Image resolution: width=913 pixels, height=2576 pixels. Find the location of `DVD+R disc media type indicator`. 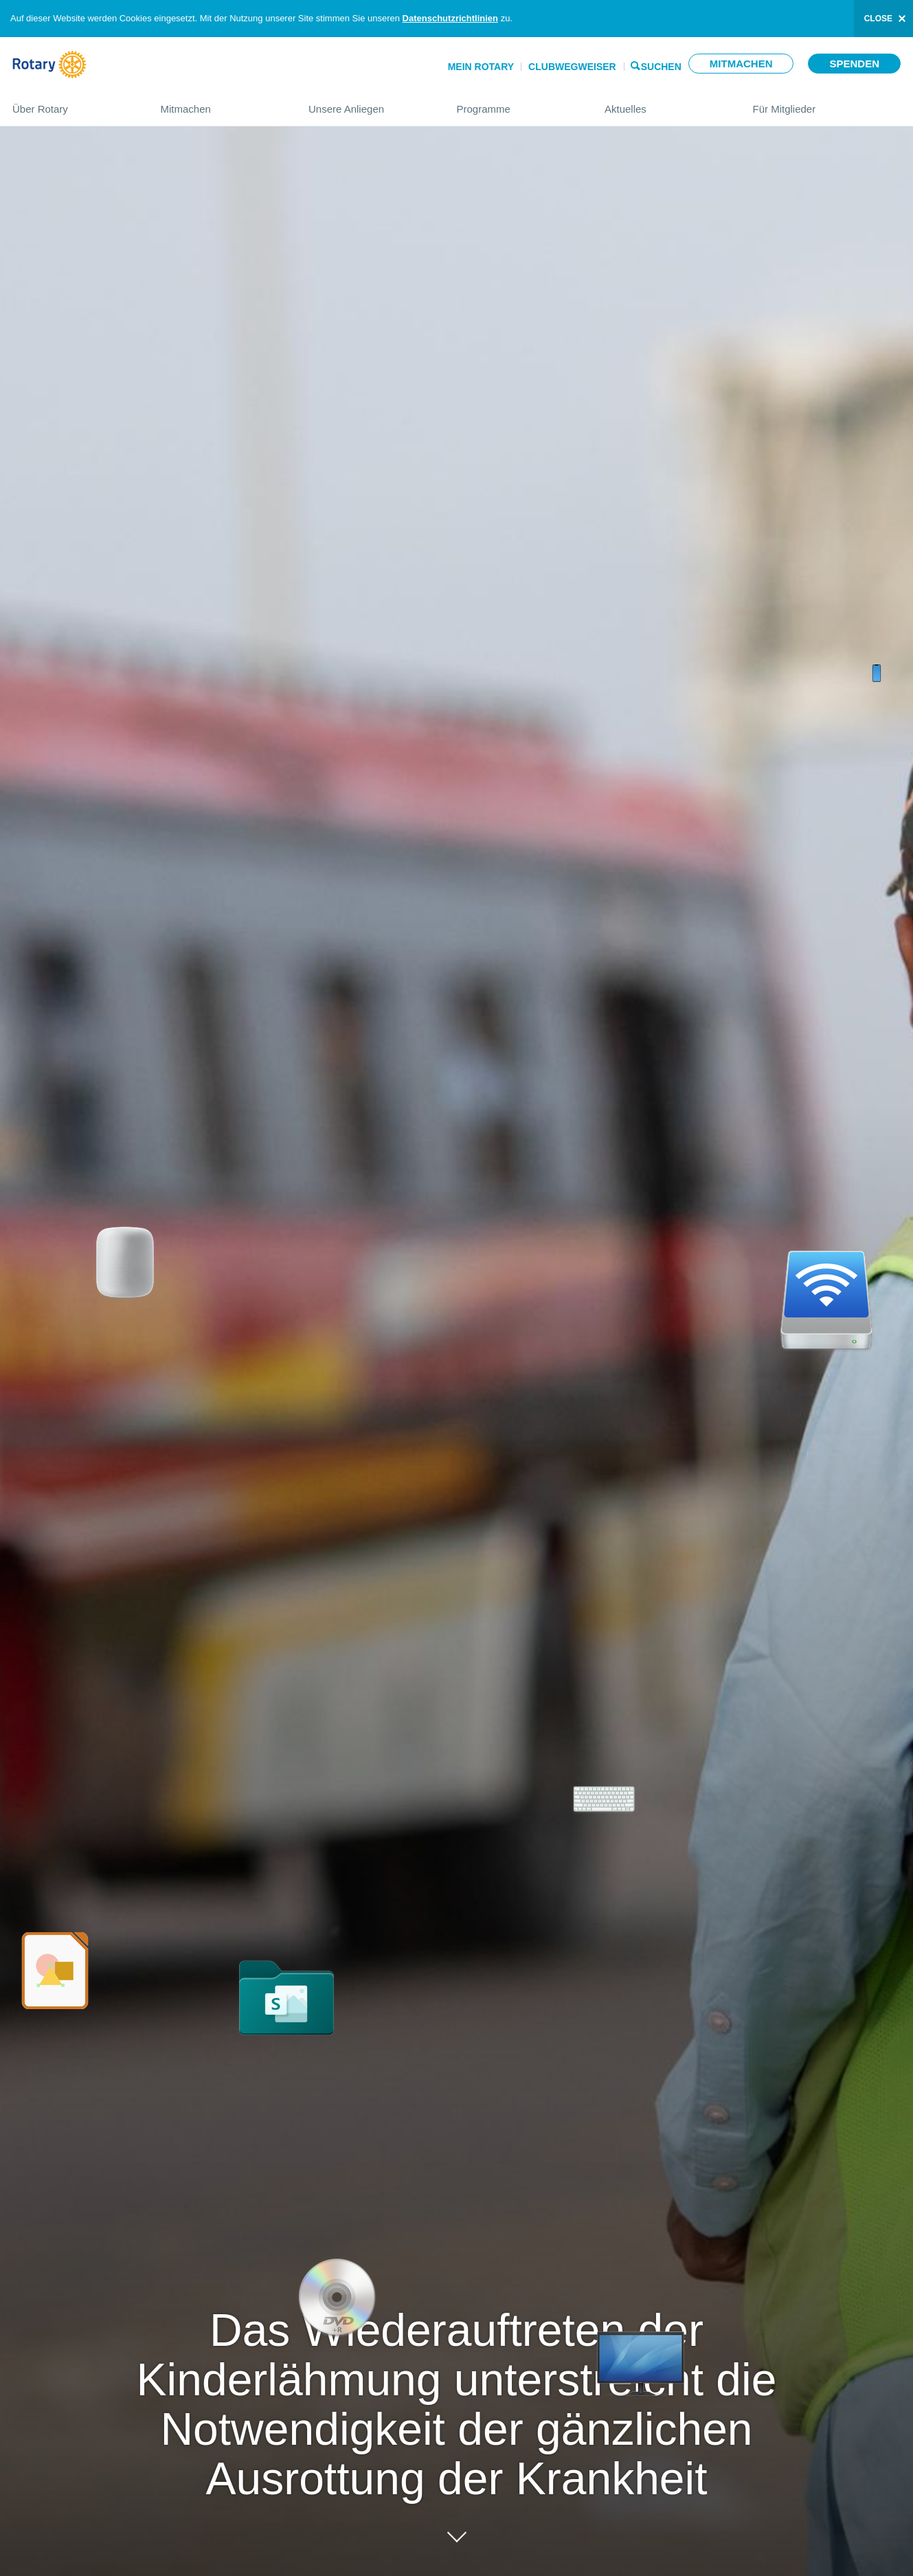

DVD+R disc media type indicator is located at coordinates (337, 2298).